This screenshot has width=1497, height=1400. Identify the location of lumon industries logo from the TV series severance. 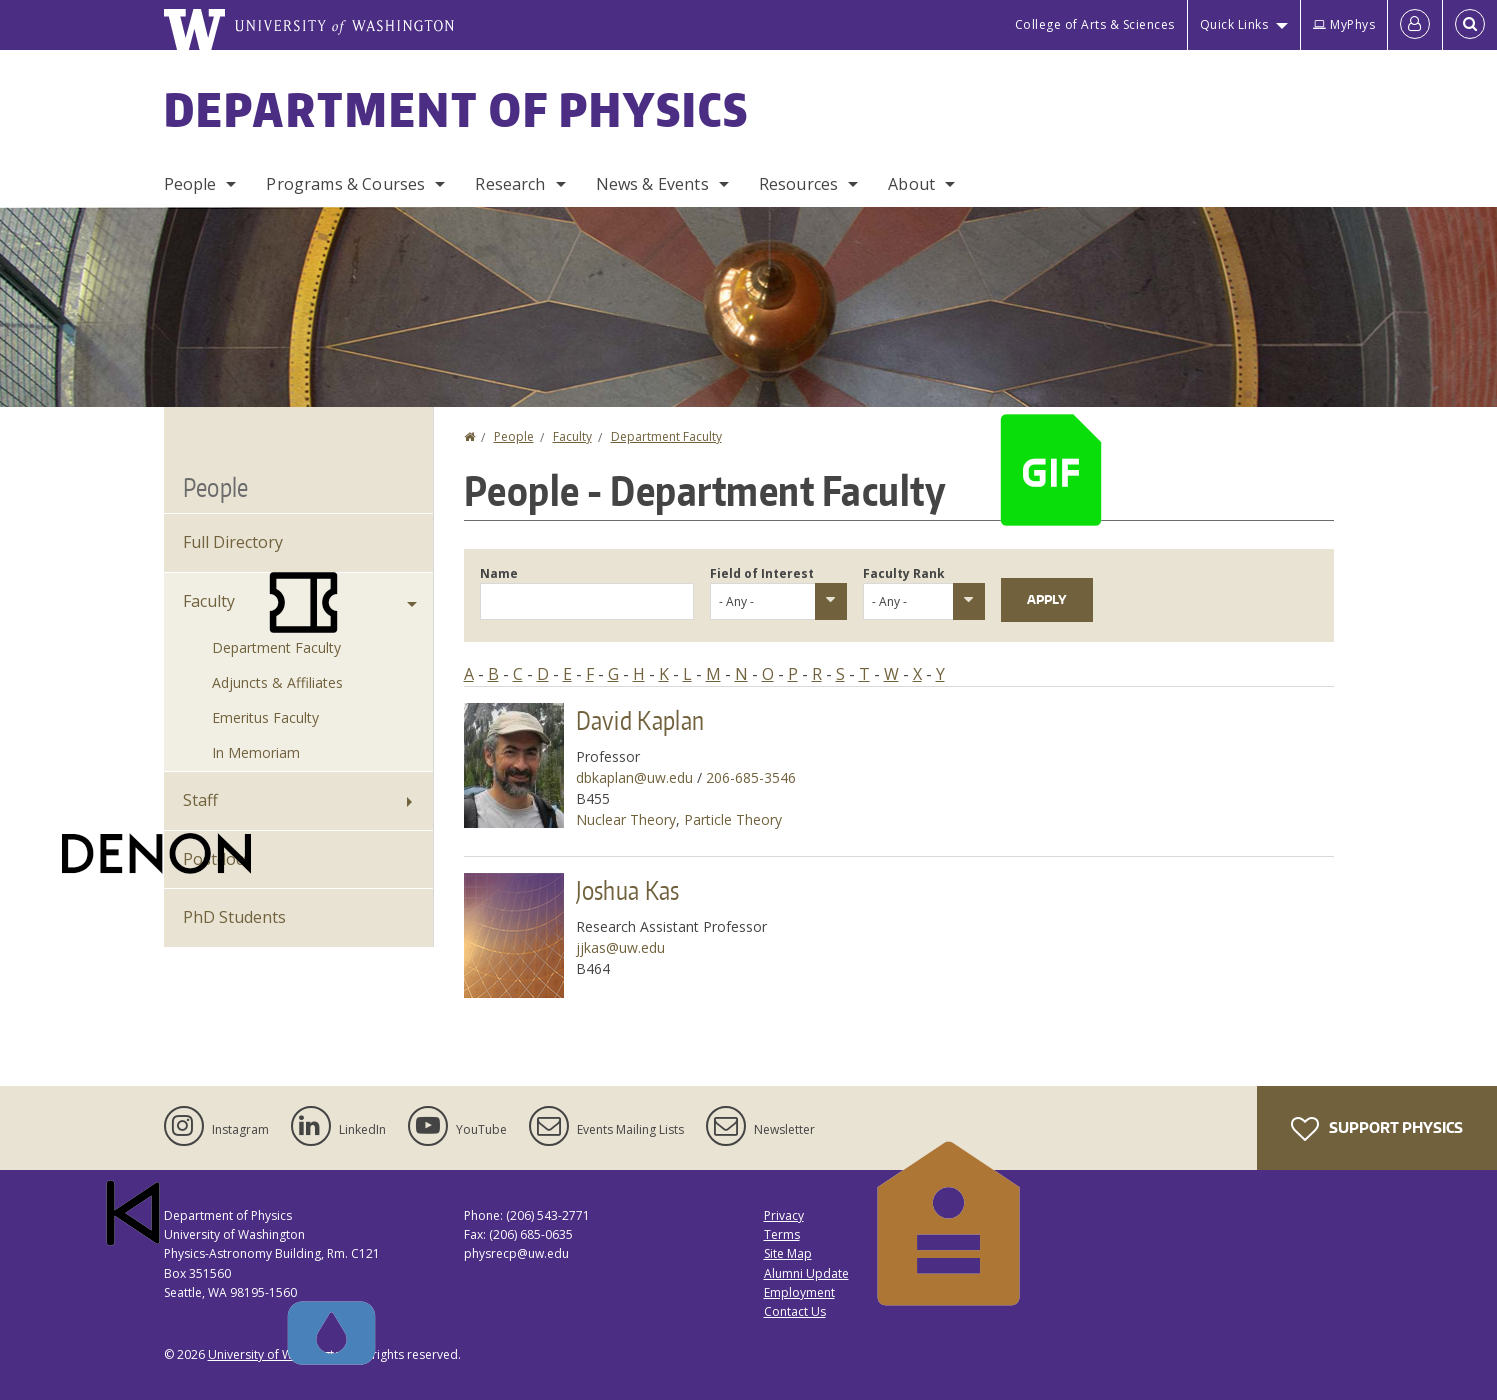
(331, 1335).